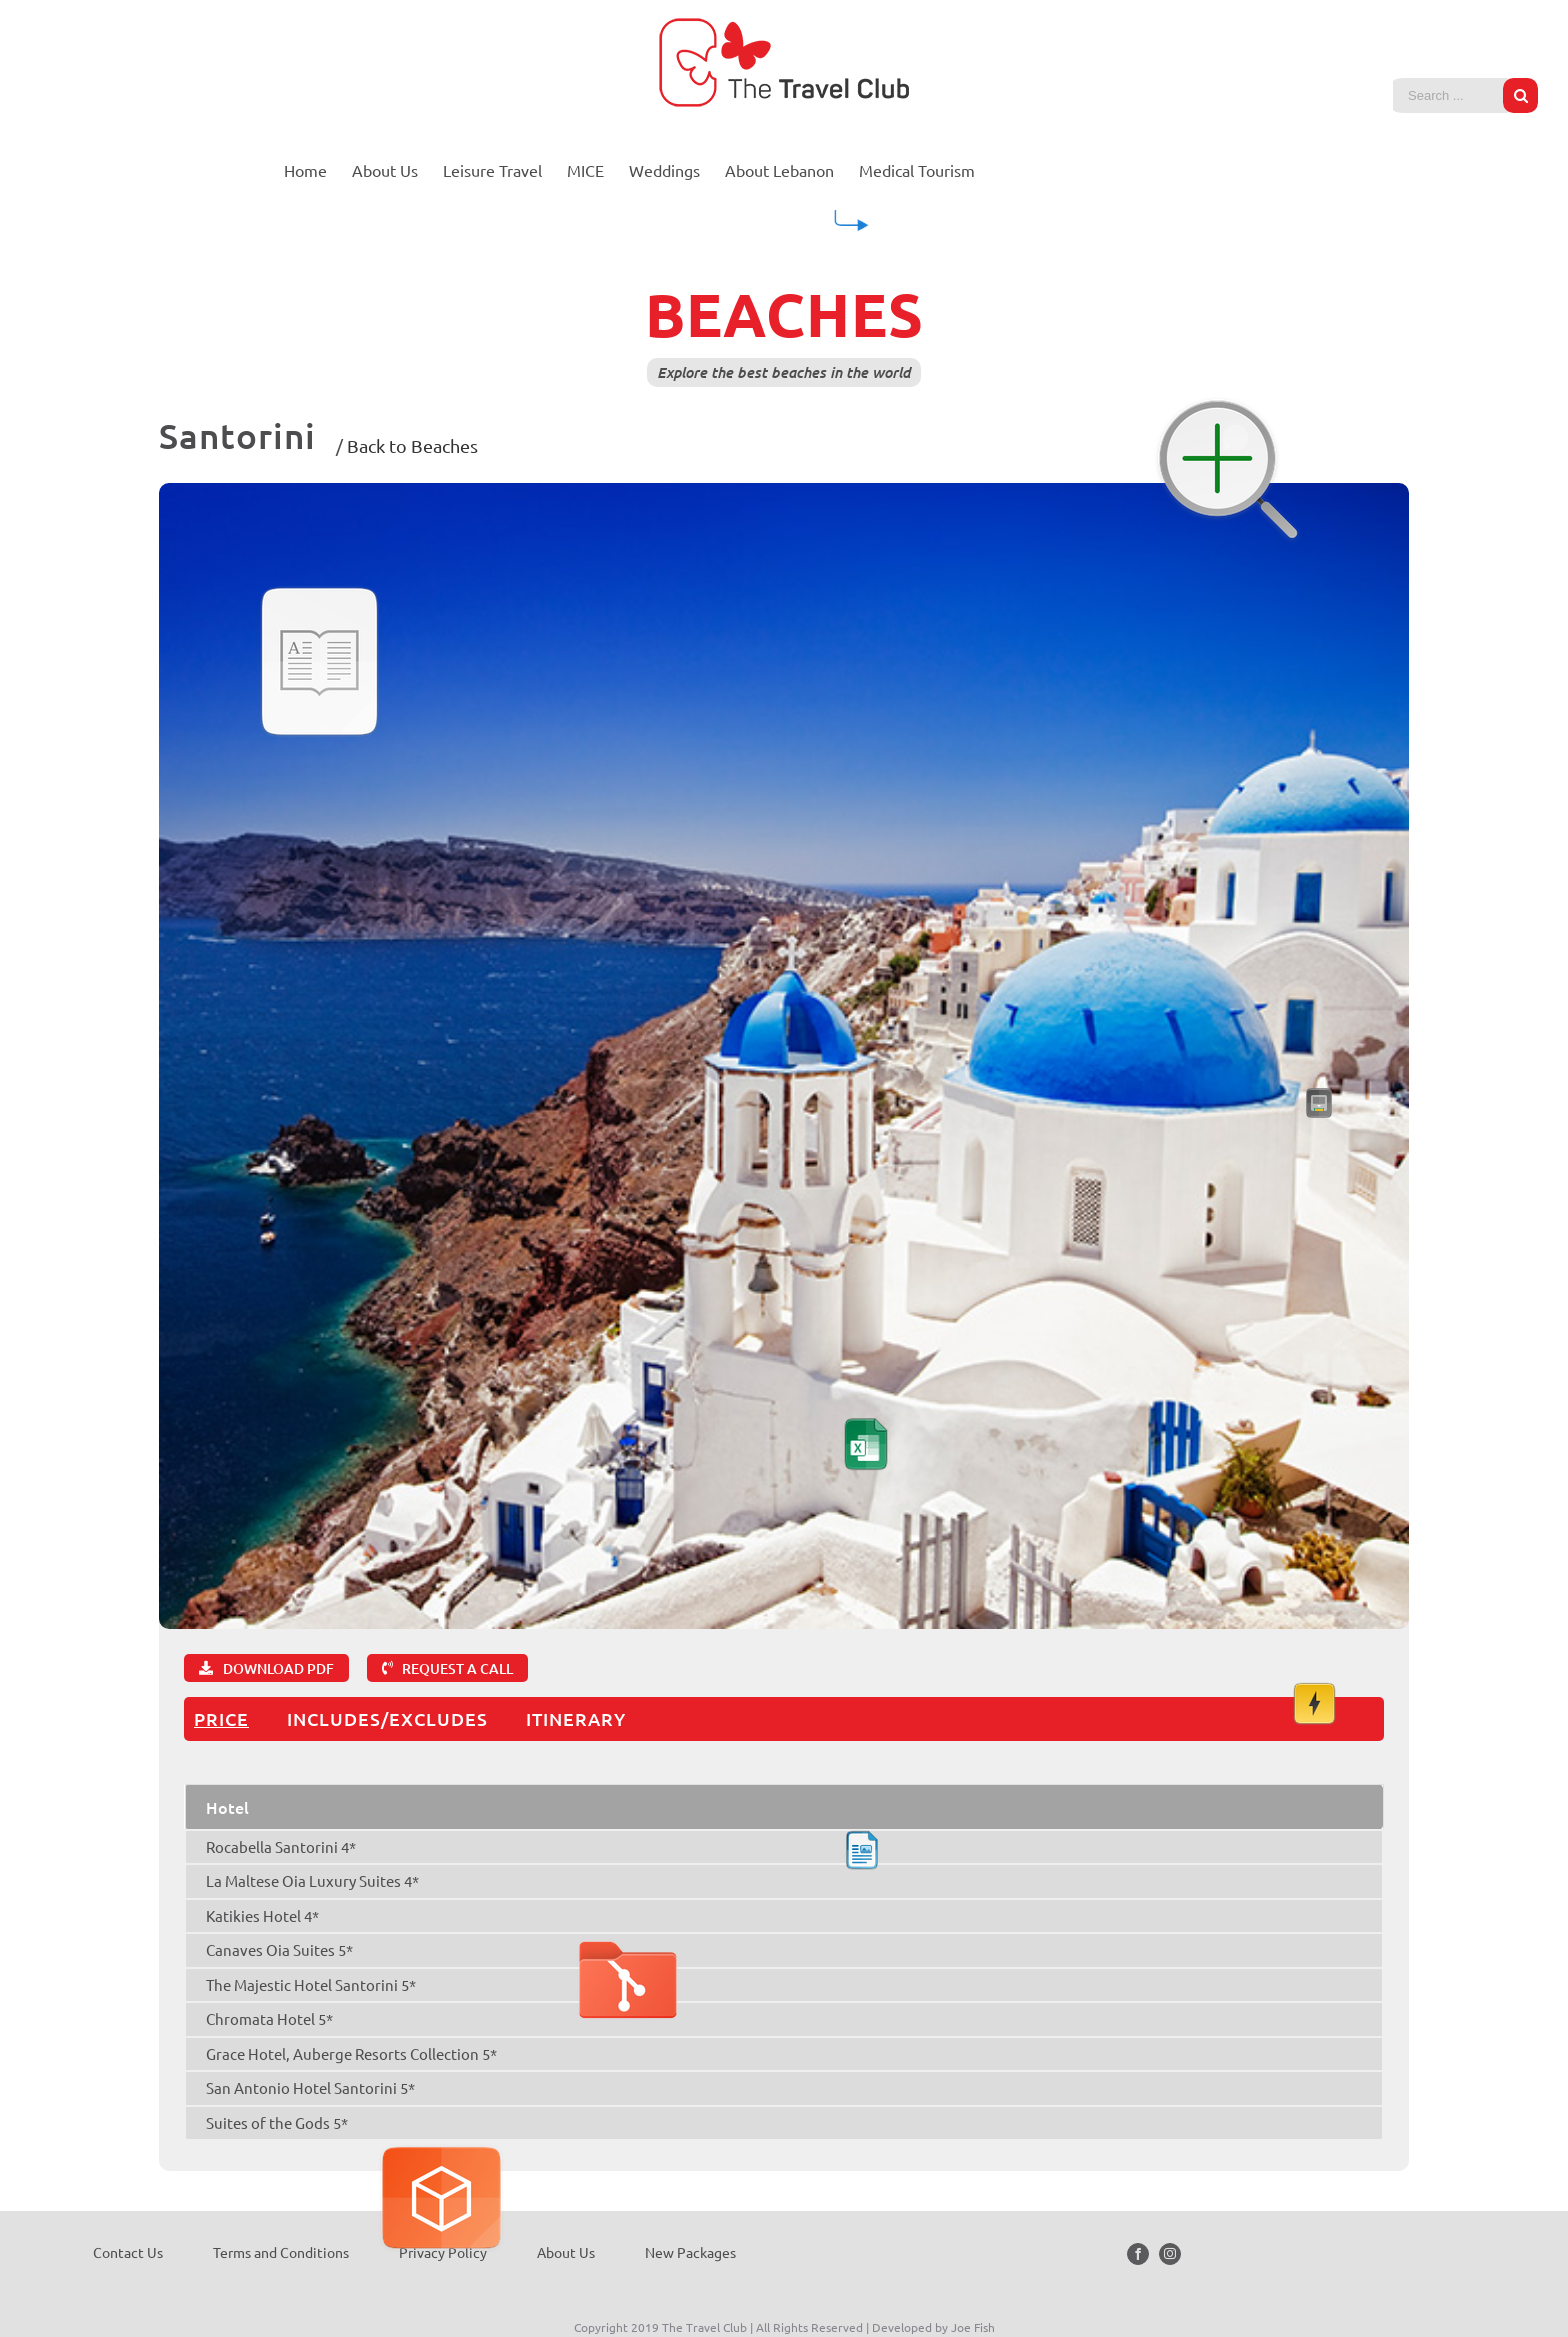  What do you see at coordinates (627, 1982) in the screenshot?
I see `open git repository folder` at bounding box center [627, 1982].